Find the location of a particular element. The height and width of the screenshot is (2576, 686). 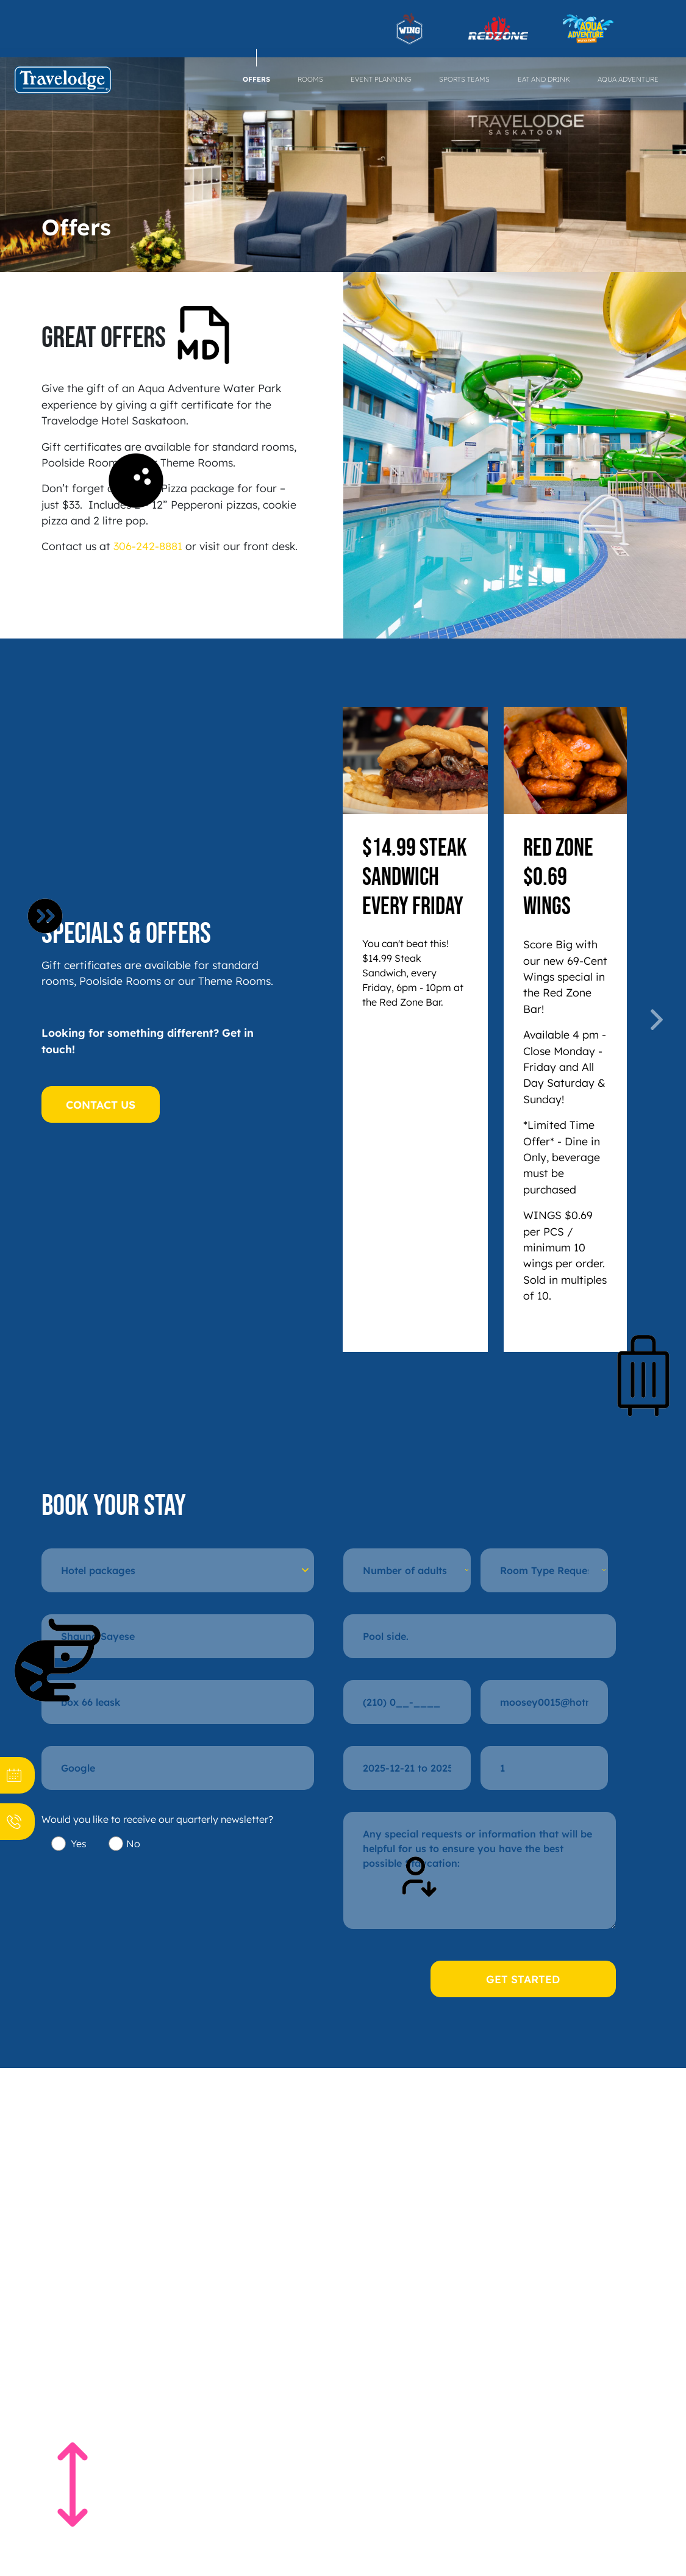

filter or browse seafood menu items is located at coordinates (57, 1661).